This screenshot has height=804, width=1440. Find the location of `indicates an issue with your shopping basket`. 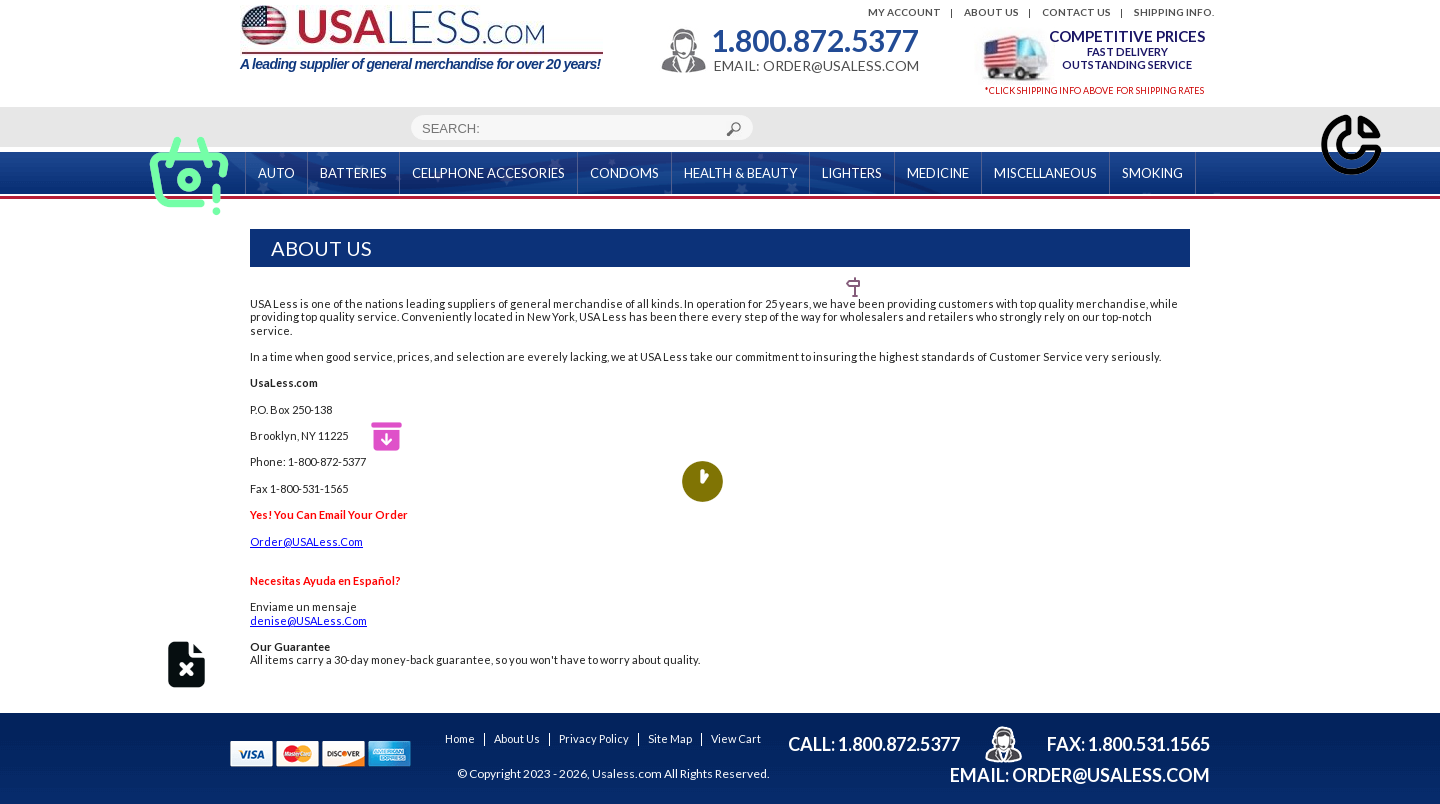

indicates an issue with your shopping basket is located at coordinates (189, 172).